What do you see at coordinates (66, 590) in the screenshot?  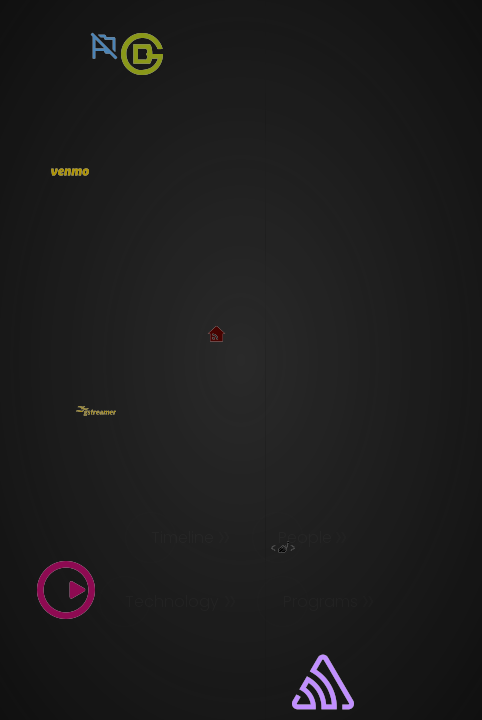 I see `steinberg brand logo` at bounding box center [66, 590].